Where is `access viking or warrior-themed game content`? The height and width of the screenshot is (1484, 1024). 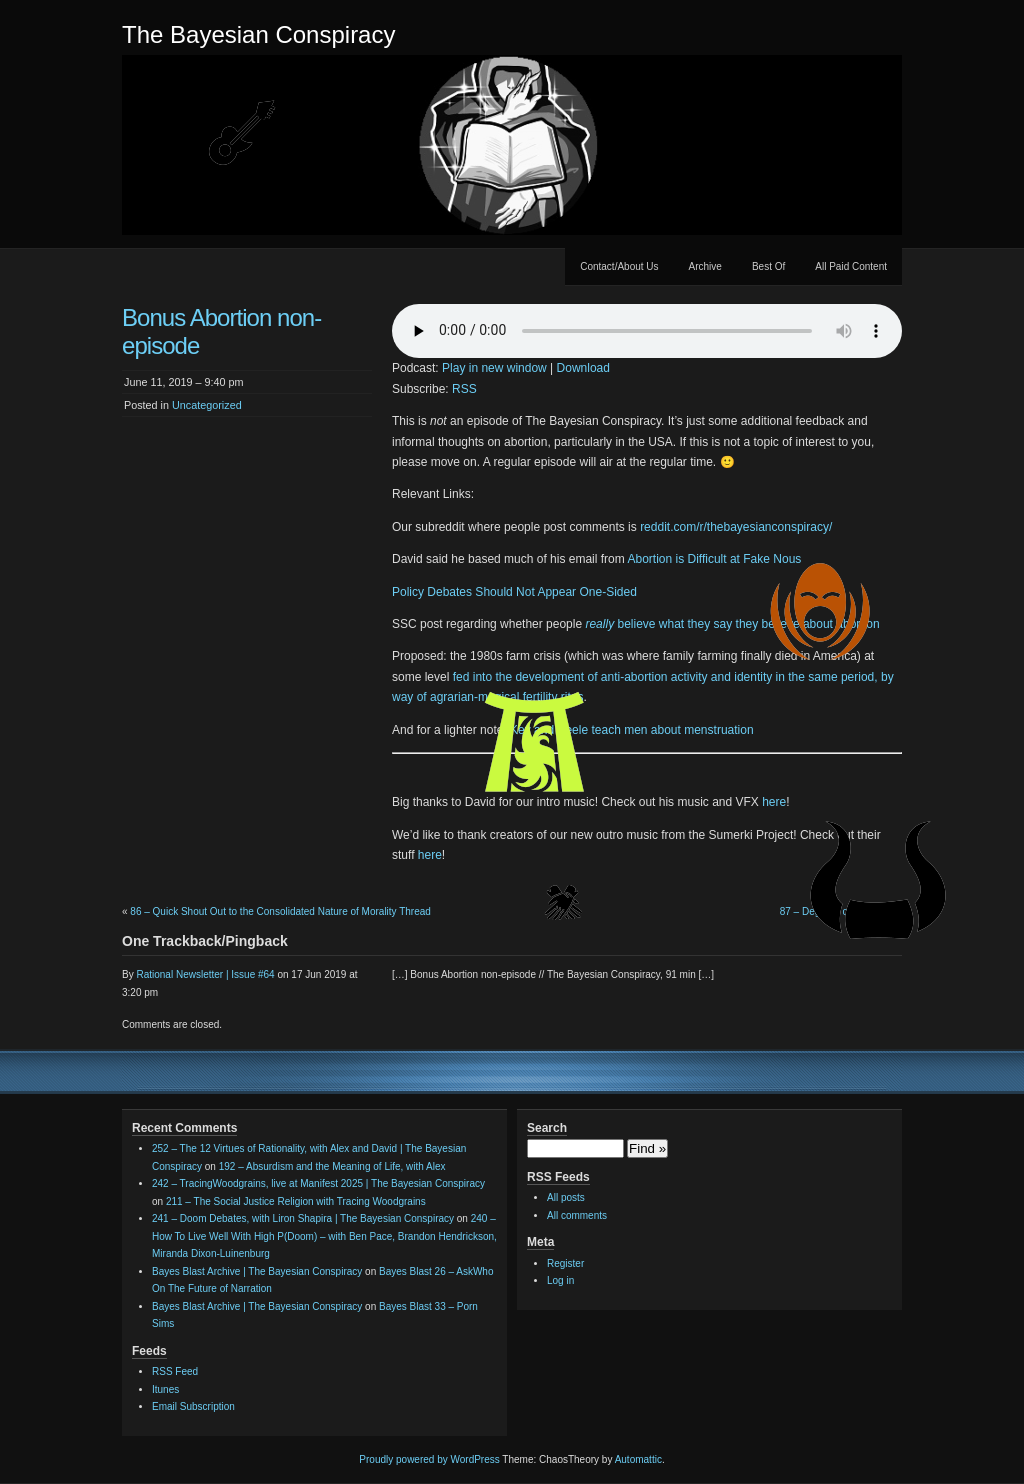
access viking or warrior-themed game content is located at coordinates (878, 884).